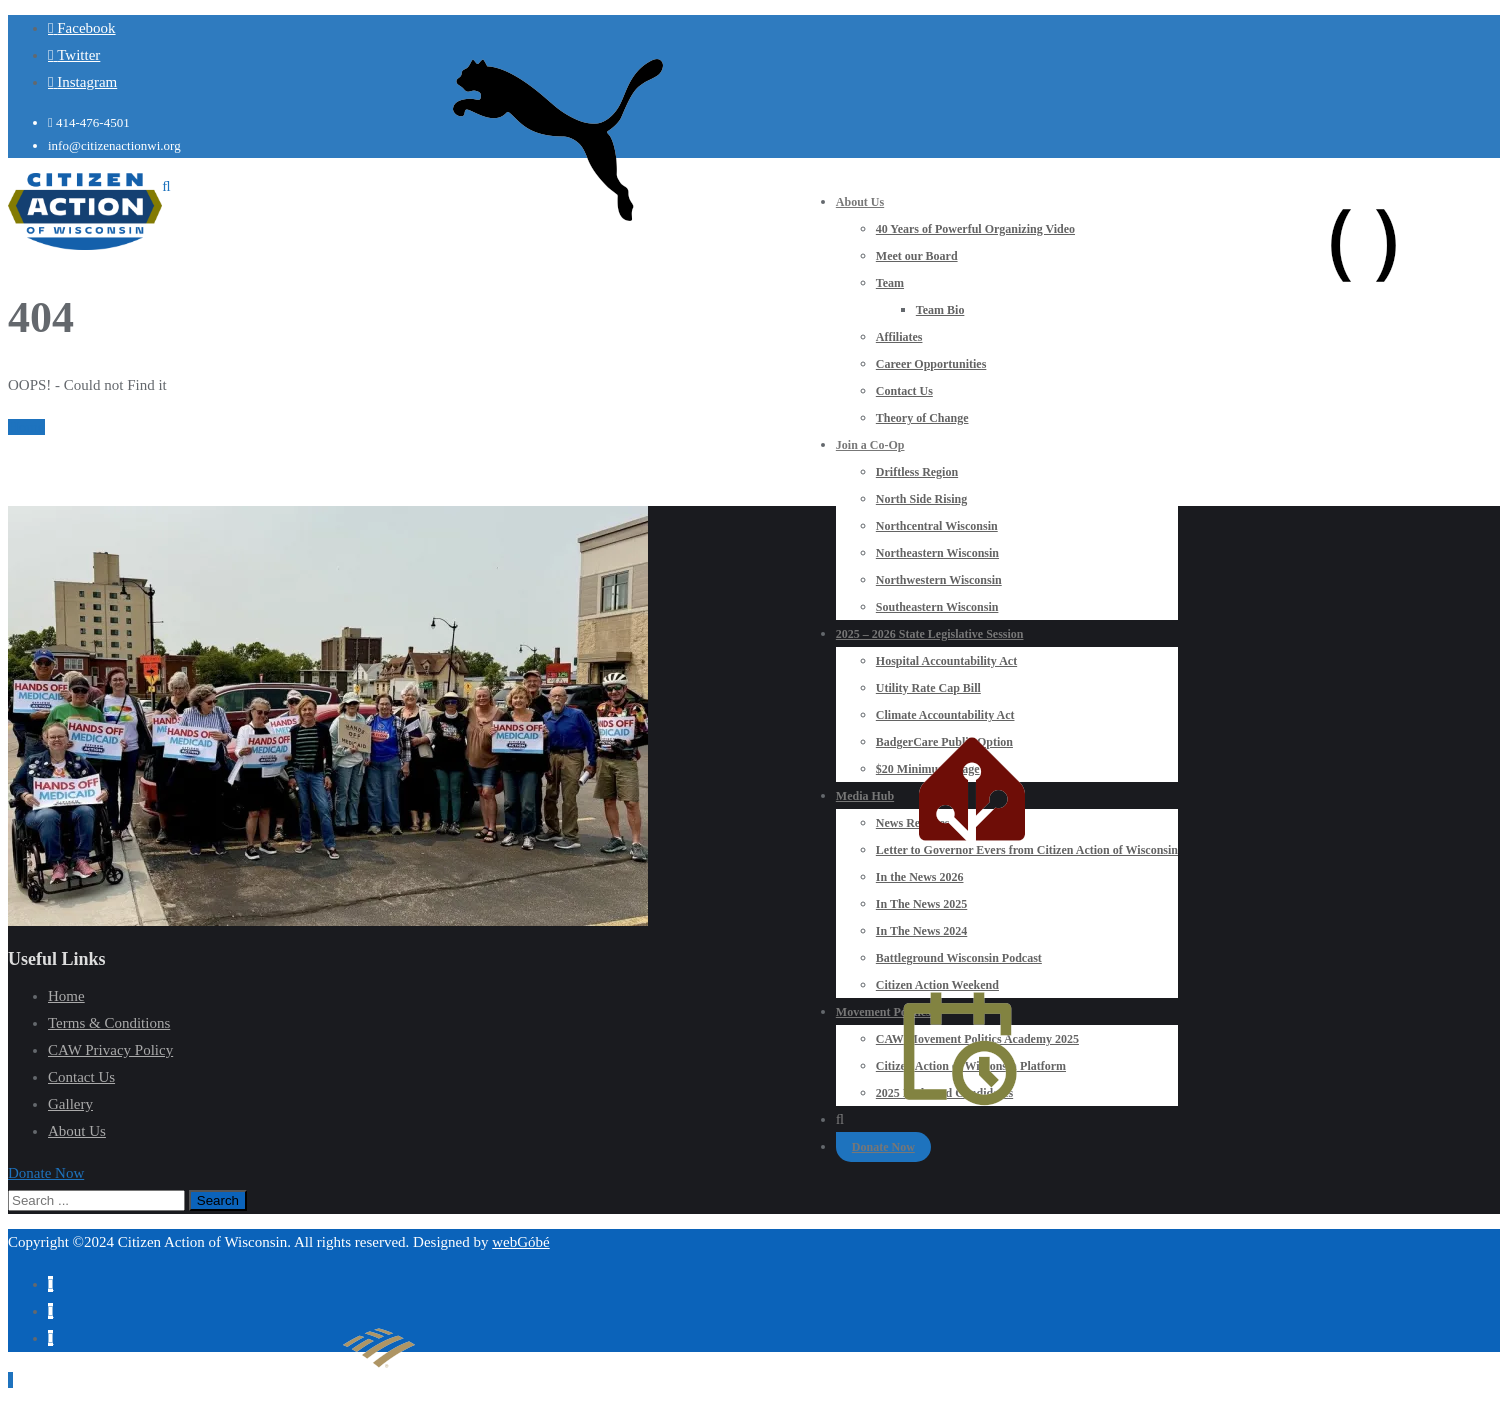  I want to click on open Home Assistant app, so click(972, 789).